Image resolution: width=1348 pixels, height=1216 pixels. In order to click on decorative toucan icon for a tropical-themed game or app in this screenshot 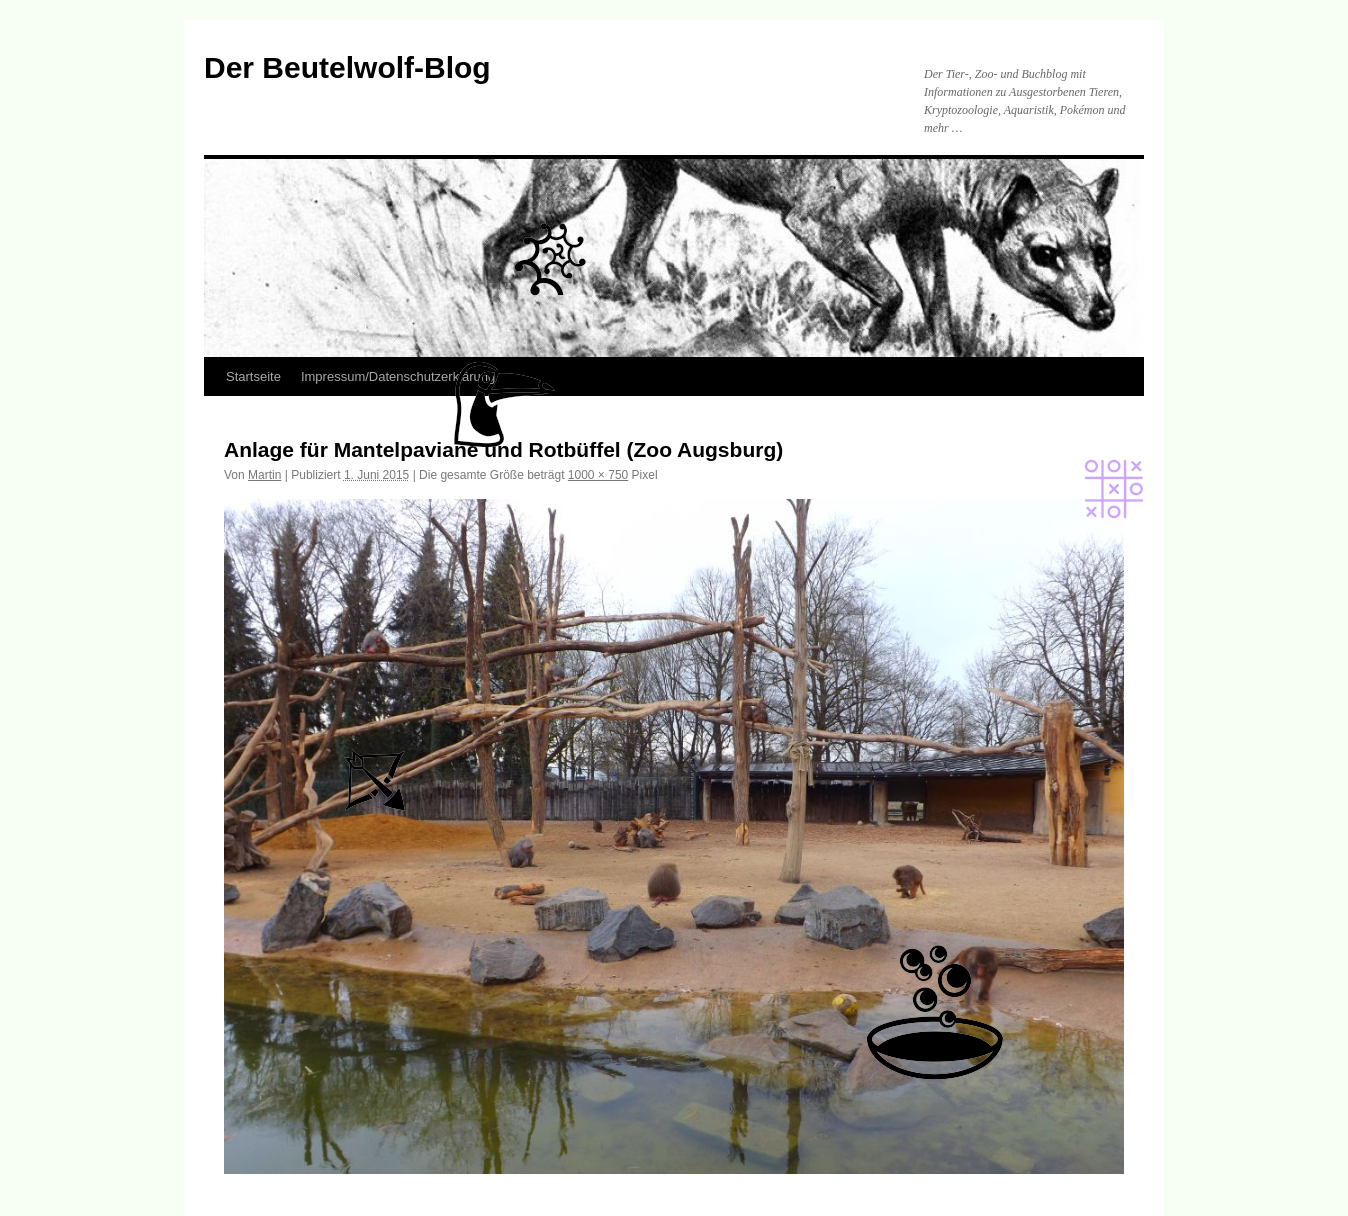, I will do `click(504, 404)`.